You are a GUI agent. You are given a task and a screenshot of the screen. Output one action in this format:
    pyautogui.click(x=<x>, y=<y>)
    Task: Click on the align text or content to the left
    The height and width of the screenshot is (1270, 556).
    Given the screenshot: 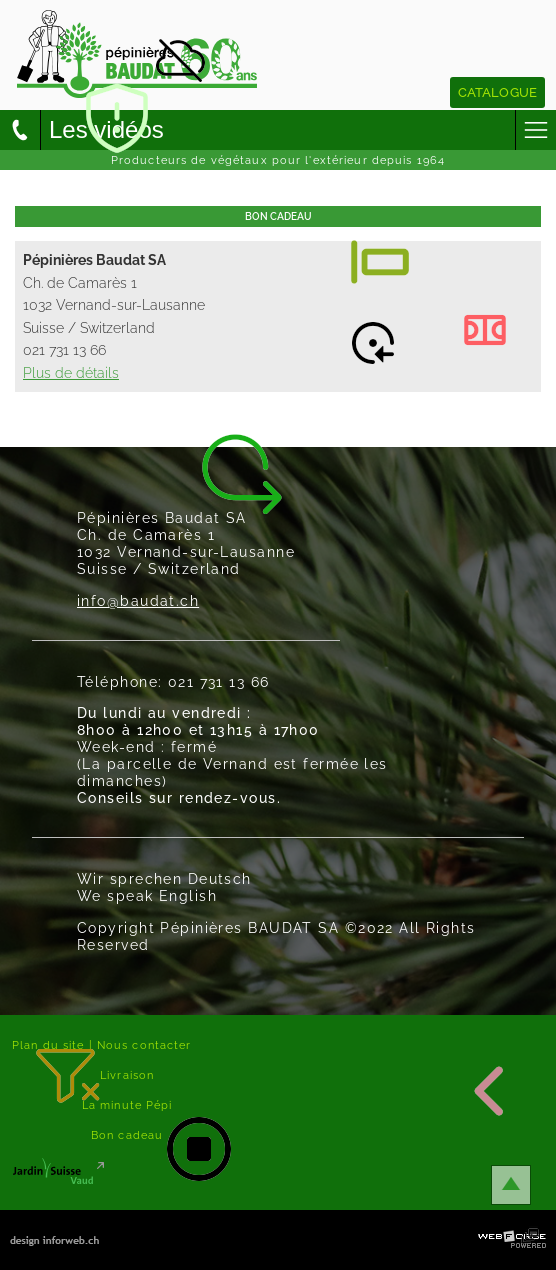 What is the action you would take?
    pyautogui.click(x=379, y=262)
    